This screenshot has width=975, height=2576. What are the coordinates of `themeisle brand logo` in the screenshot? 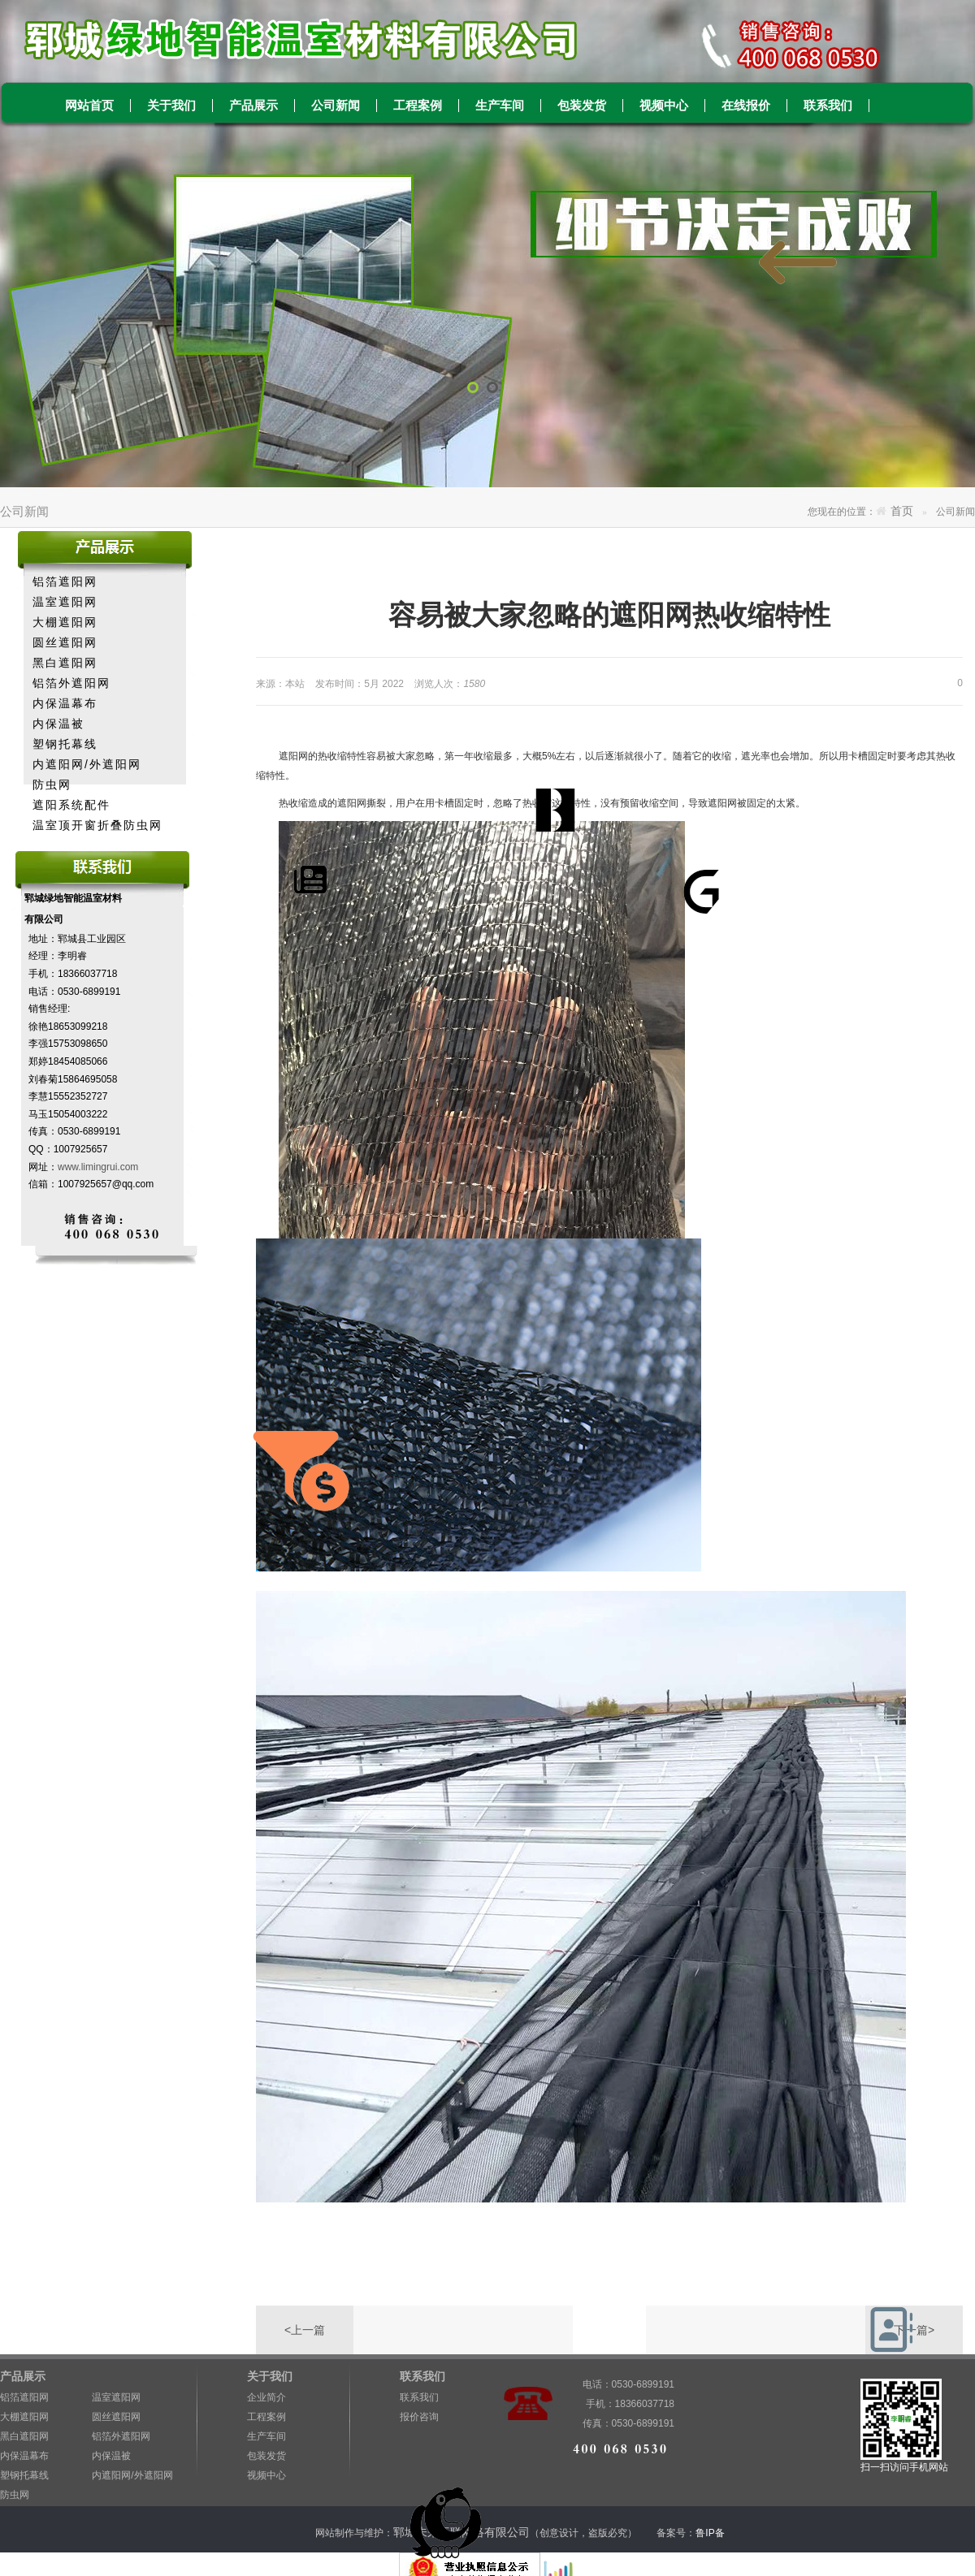 It's located at (445, 2522).